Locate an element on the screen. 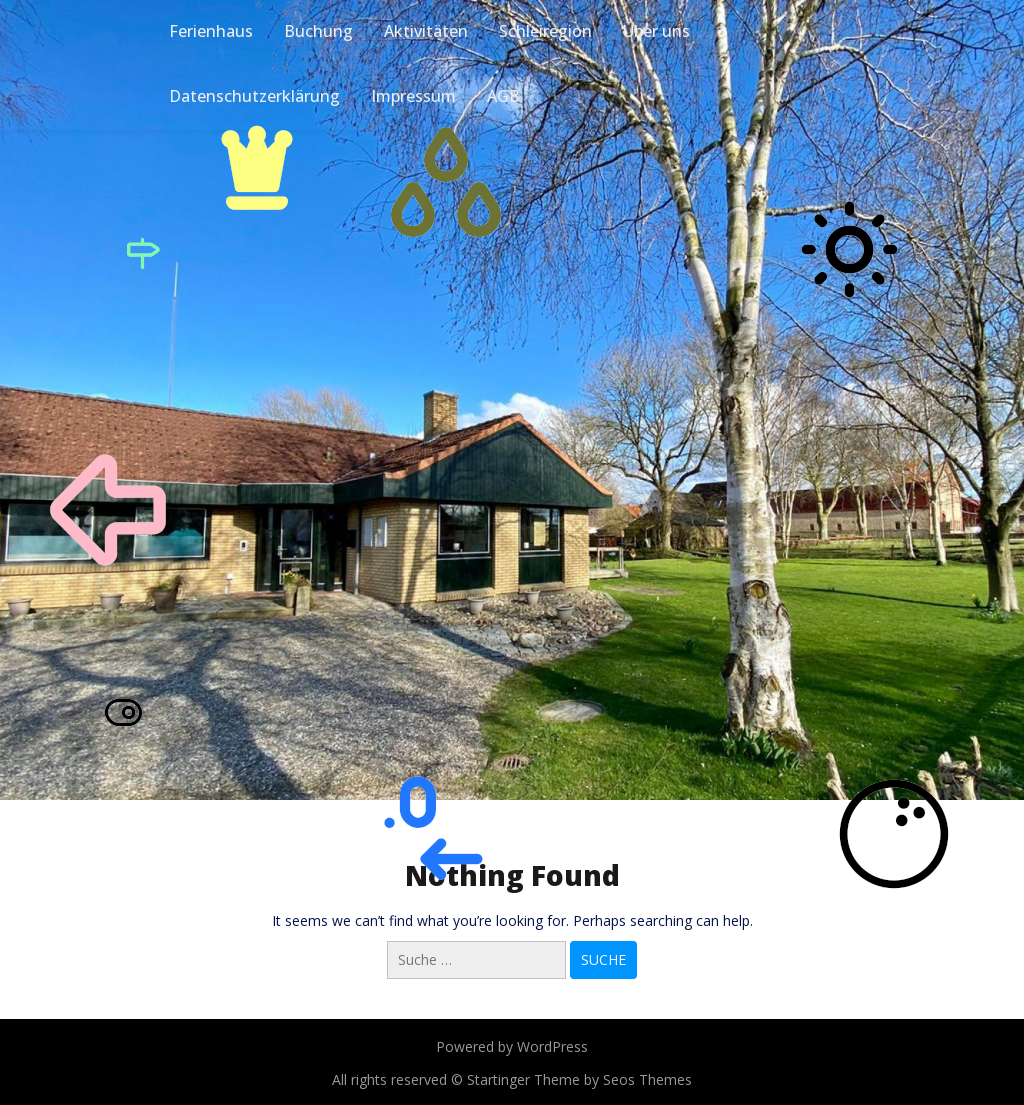  switch to light mode is located at coordinates (849, 249).